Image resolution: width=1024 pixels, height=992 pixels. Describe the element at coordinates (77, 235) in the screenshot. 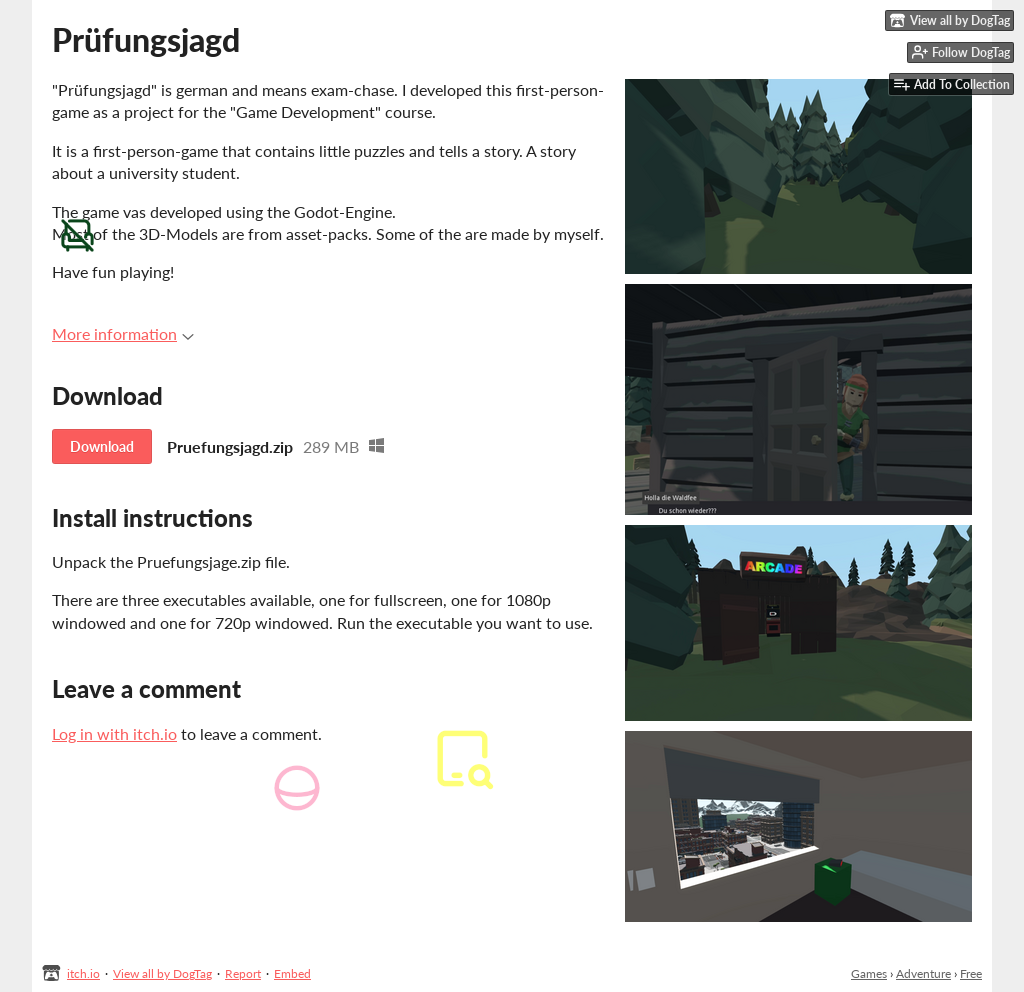

I see `seating unavailable` at that location.